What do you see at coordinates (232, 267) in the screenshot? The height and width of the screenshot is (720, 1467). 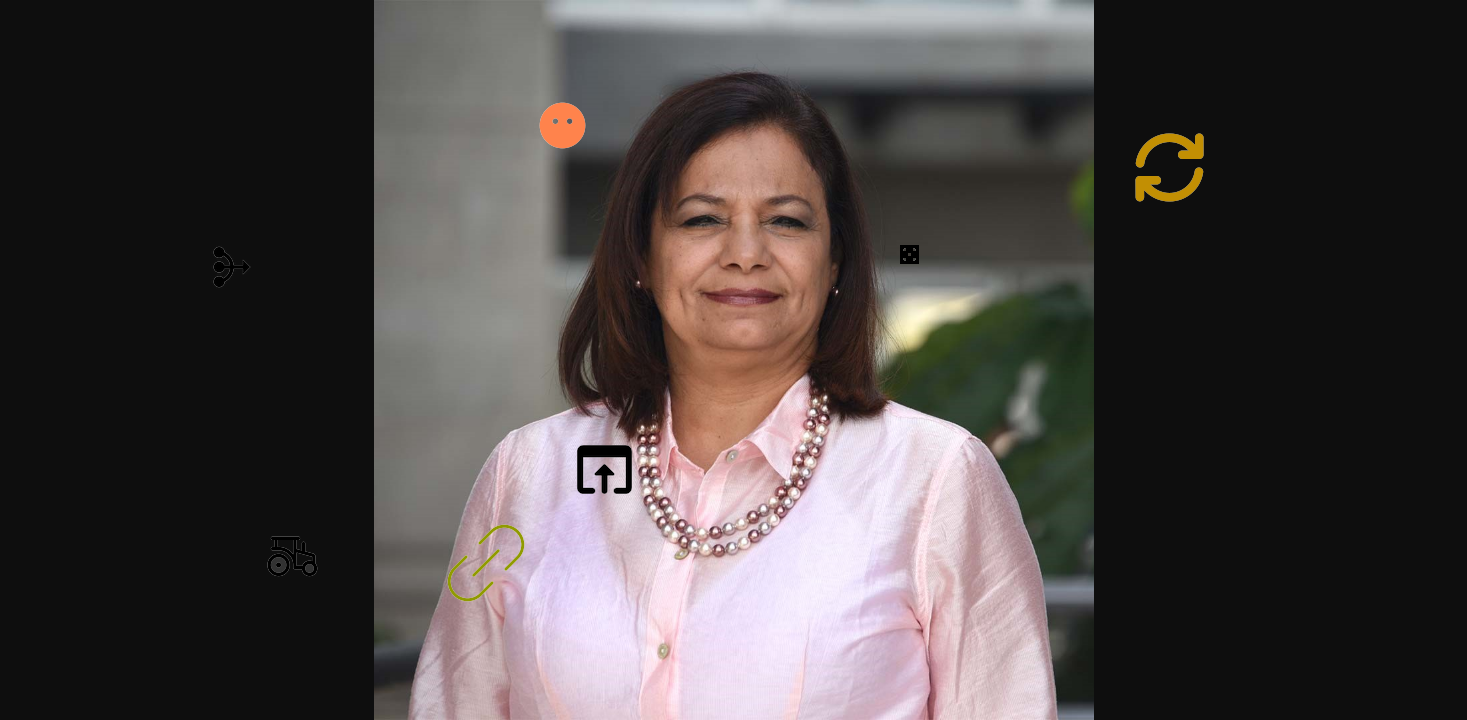 I see `manage ad mediation settings` at bounding box center [232, 267].